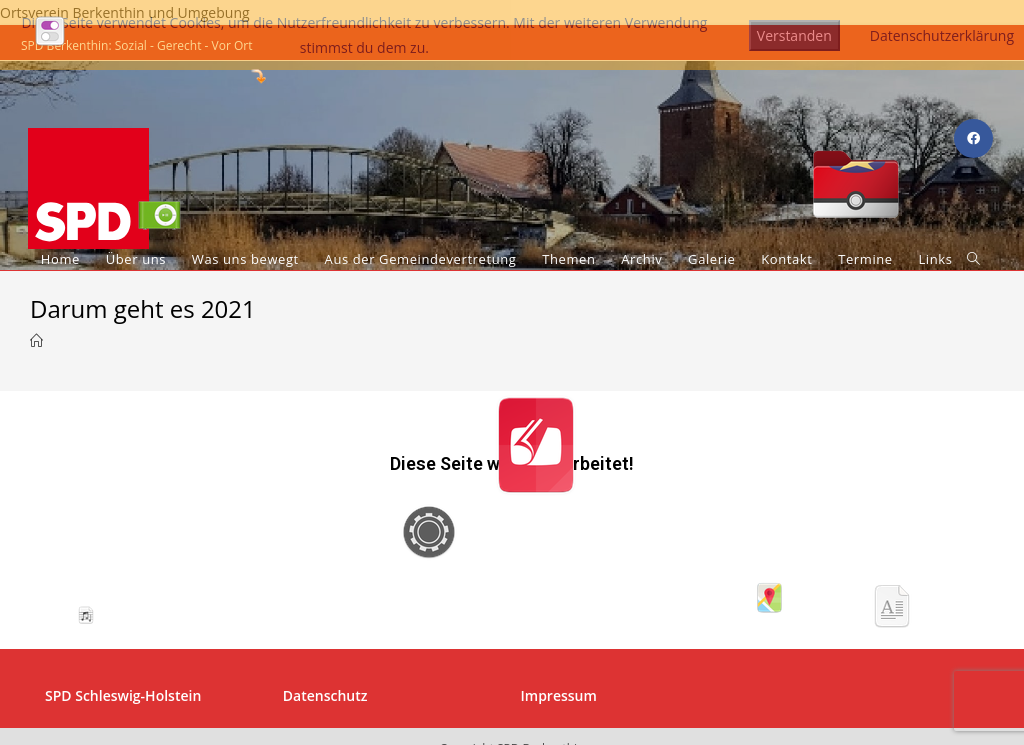 The image size is (1024, 745). Describe the element at coordinates (536, 445) in the screenshot. I see `an eps vector file format` at that location.